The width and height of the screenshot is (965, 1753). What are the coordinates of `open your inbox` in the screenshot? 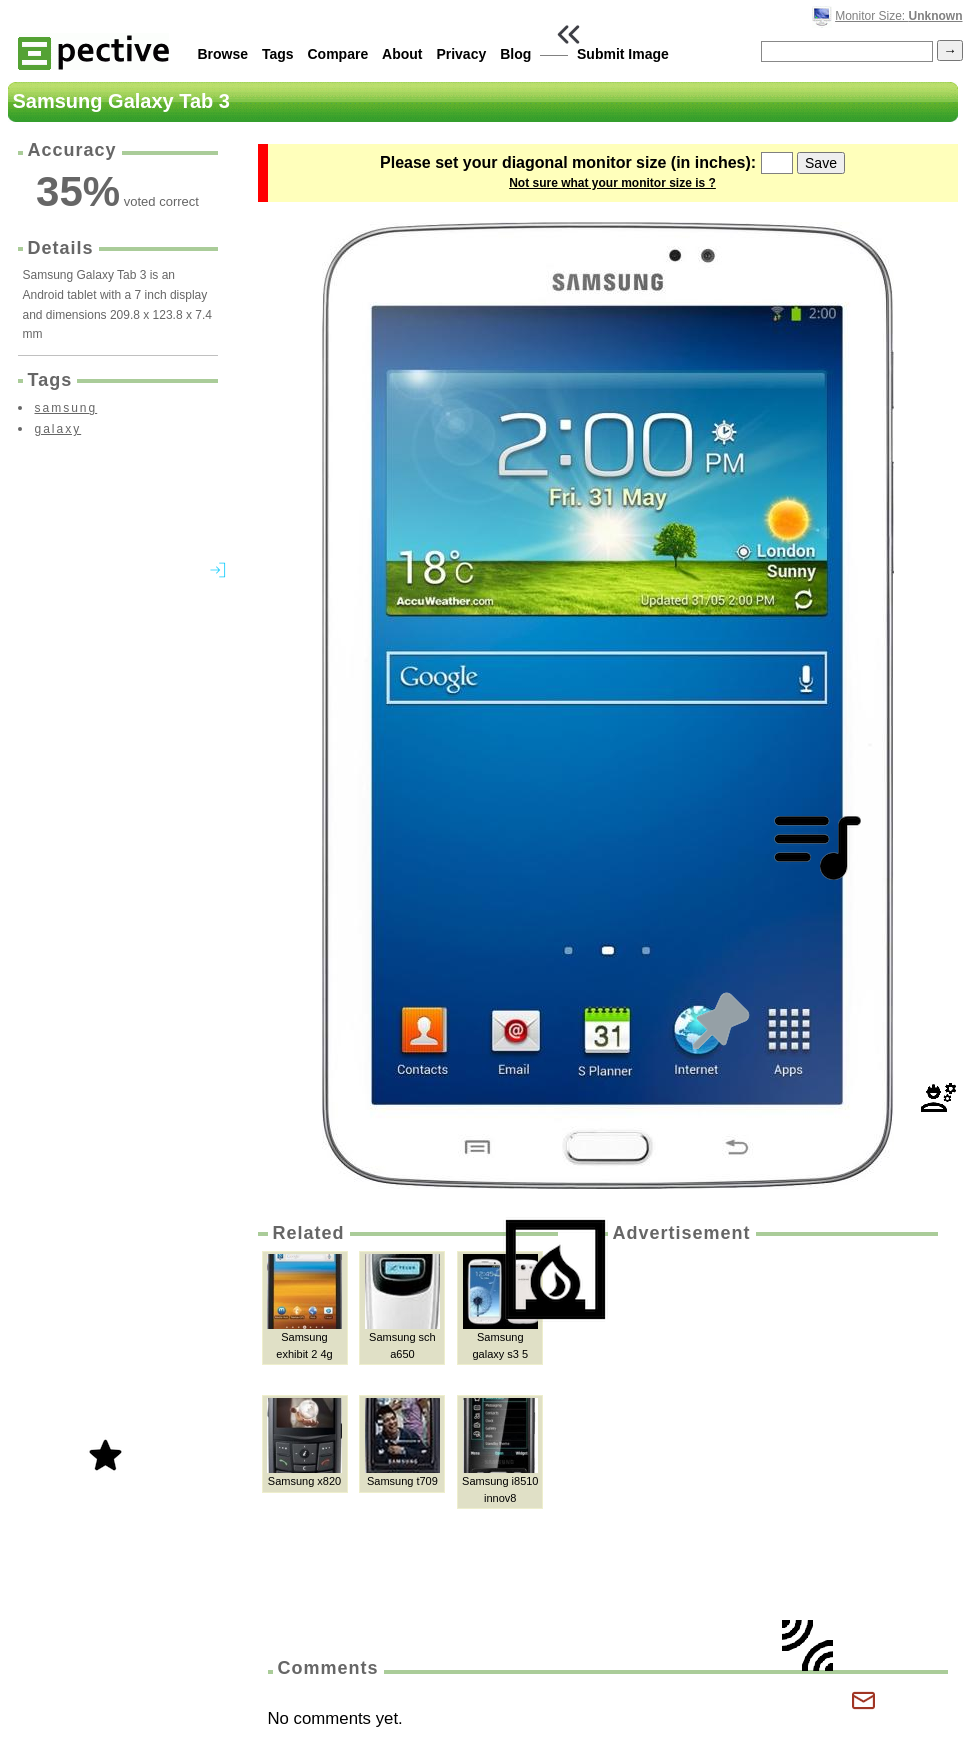 It's located at (863, 1700).